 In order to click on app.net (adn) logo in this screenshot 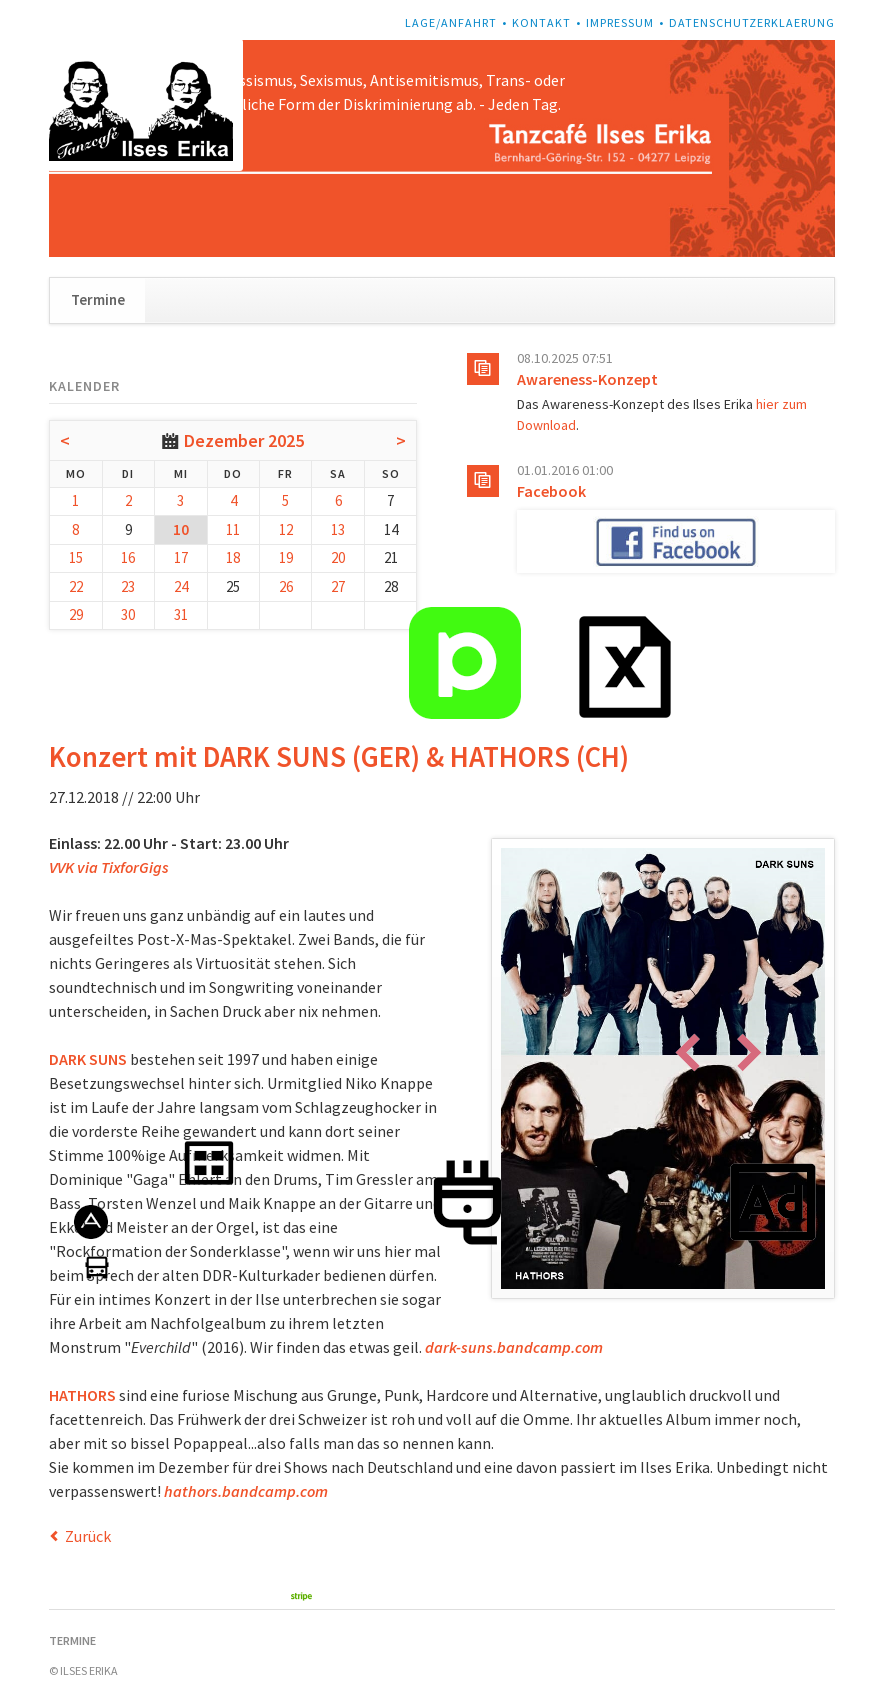, I will do `click(91, 1222)`.